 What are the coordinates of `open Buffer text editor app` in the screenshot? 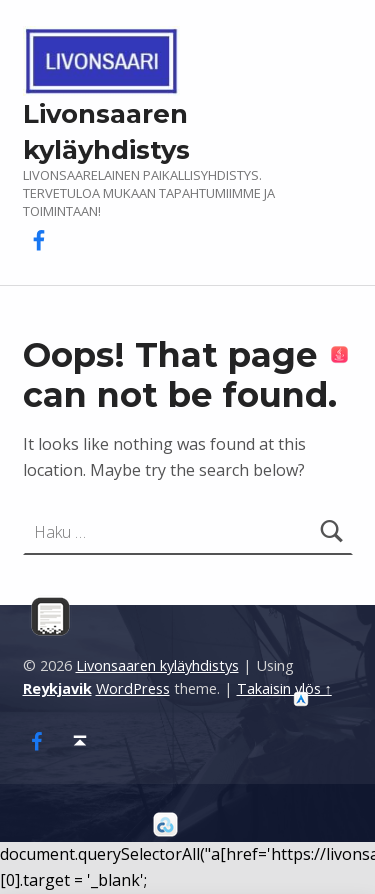 It's located at (50, 616).